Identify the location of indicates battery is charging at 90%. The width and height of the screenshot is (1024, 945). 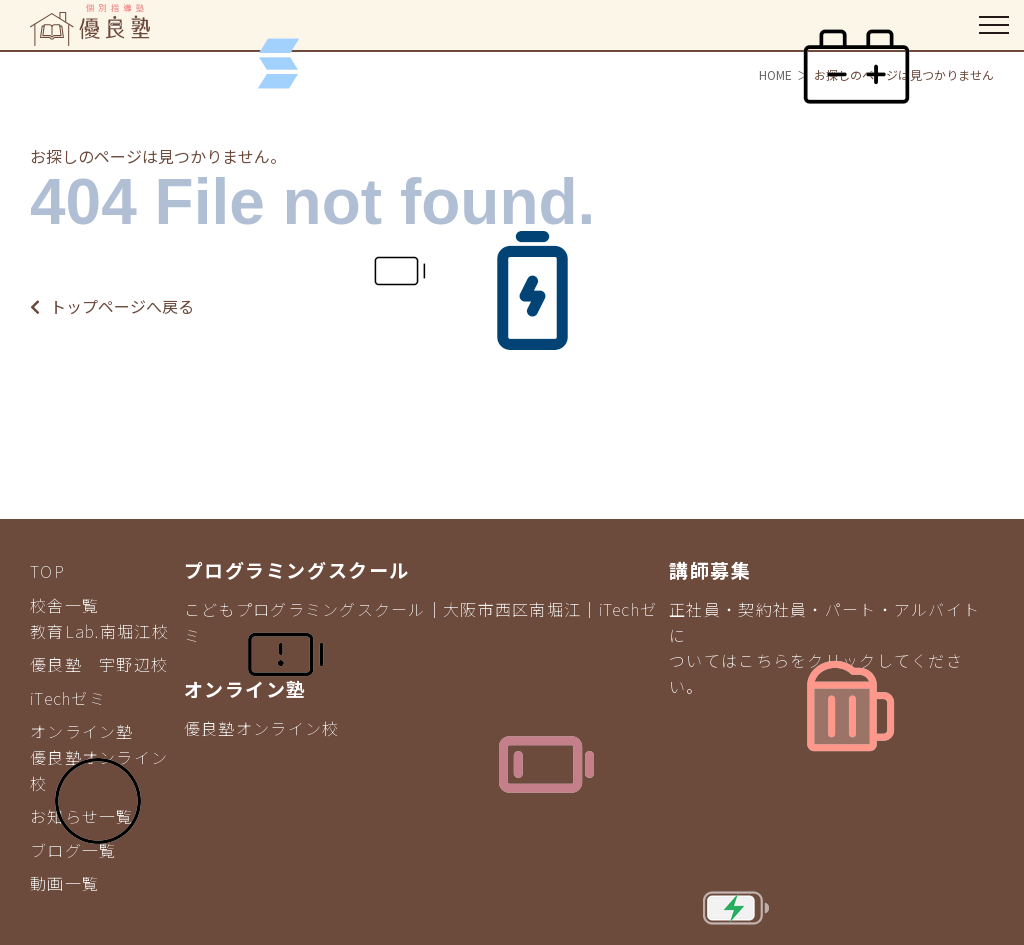
(736, 908).